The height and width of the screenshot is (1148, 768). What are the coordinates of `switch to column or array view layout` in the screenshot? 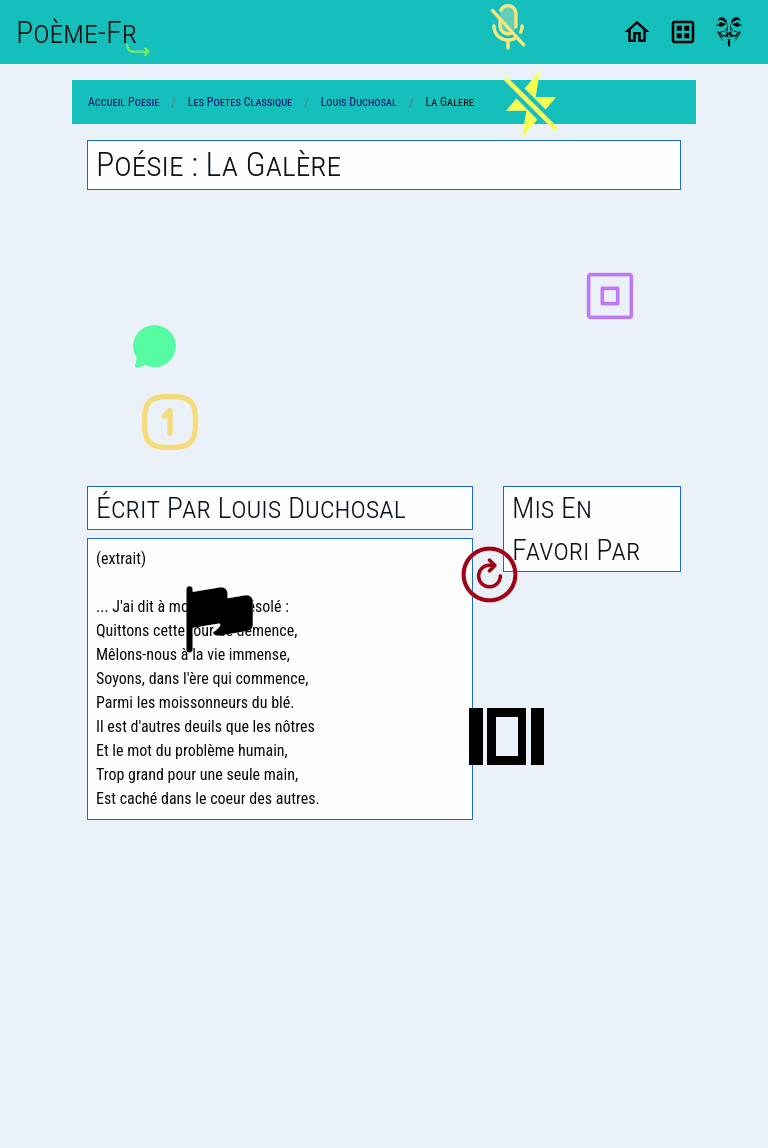 It's located at (504, 738).